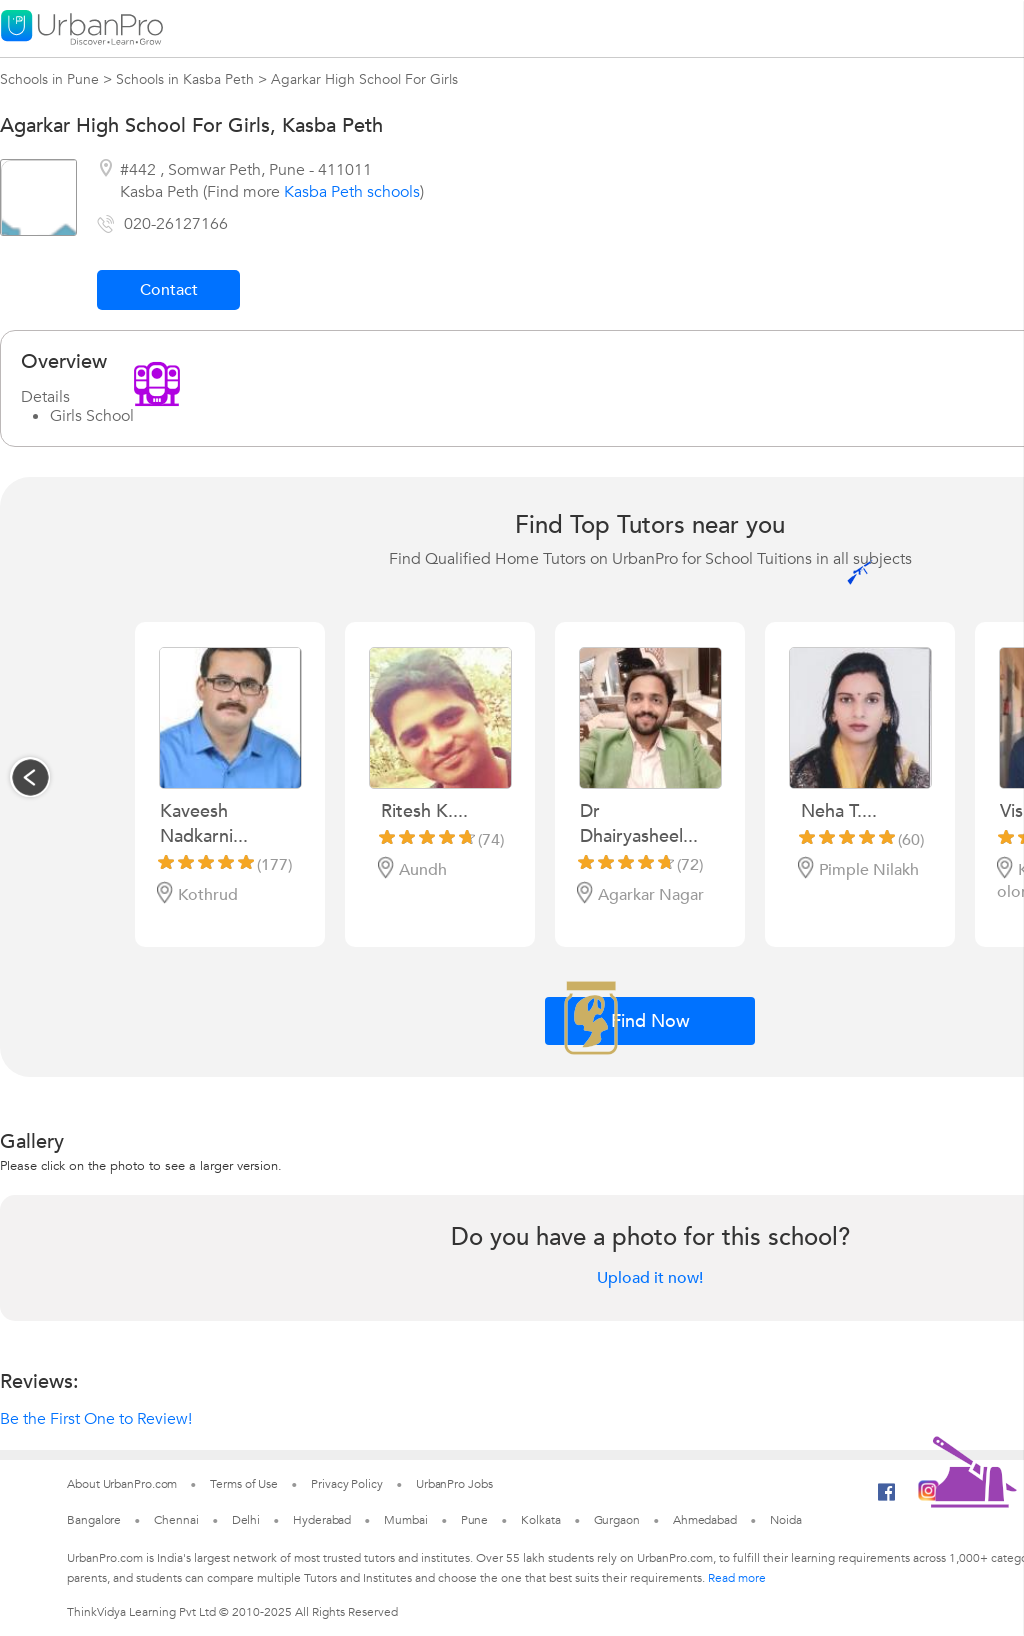 The width and height of the screenshot is (1024, 1636). Describe the element at coordinates (860, 572) in the screenshot. I see `select thompson submachine gun weapon` at that location.